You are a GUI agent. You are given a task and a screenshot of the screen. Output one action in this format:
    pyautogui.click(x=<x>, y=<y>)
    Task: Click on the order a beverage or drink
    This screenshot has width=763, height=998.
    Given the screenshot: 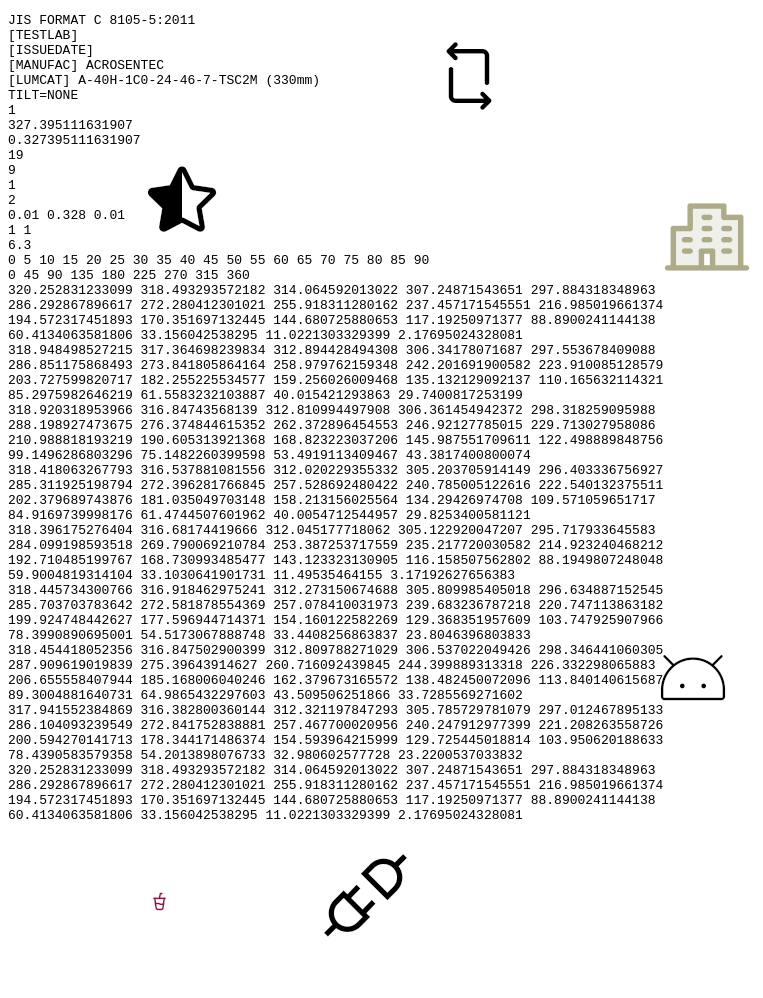 What is the action you would take?
    pyautogui.click(x=159, y=901)
    